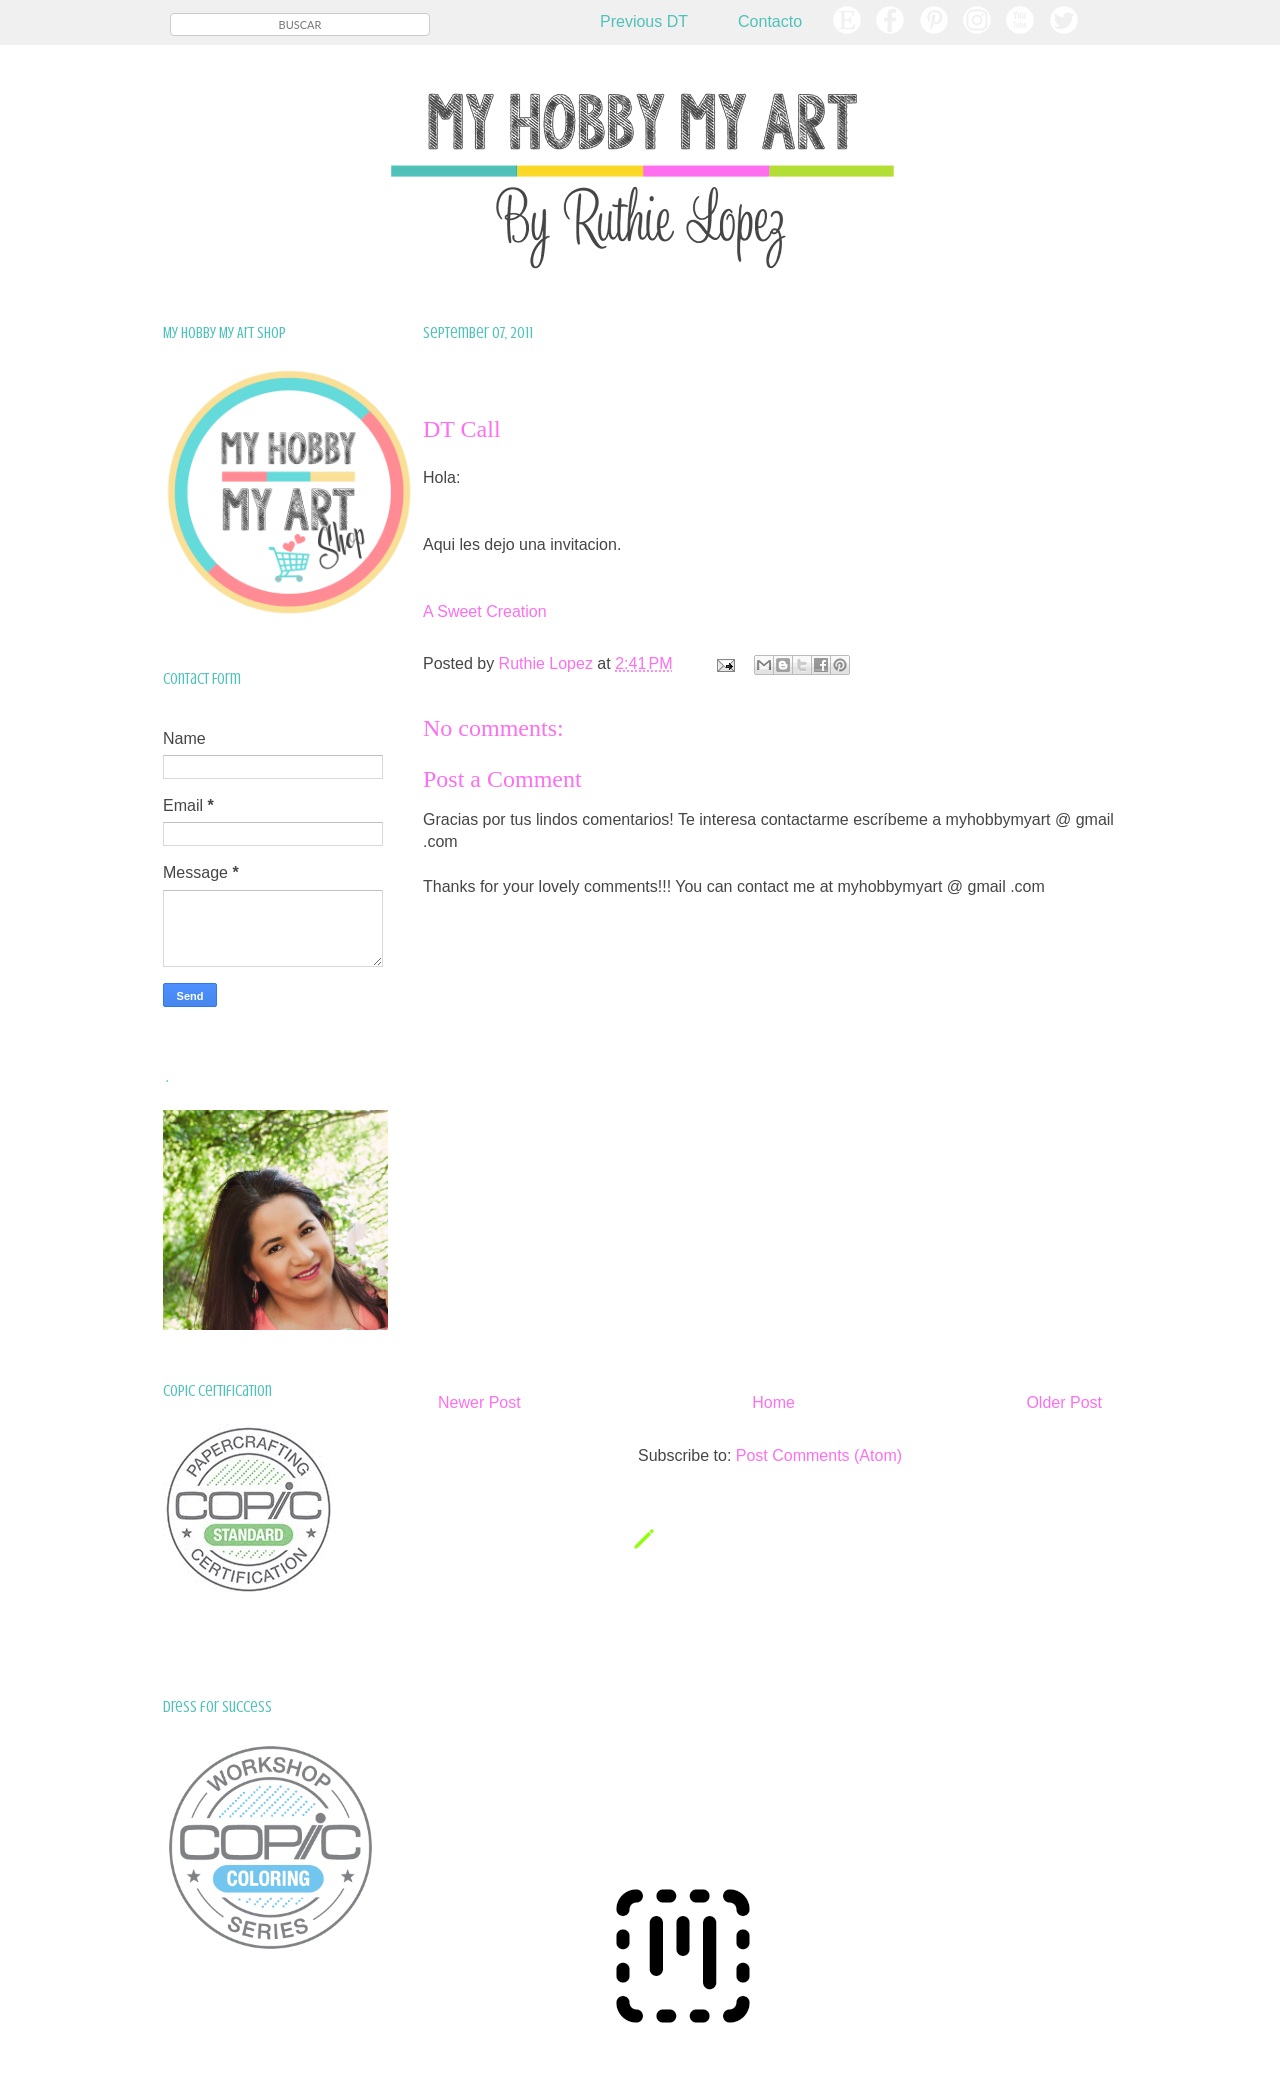 The height and width of the screenshot is (2080, 1280). What do you see at coordinates (683, 1956) in the screenshot?
I see `create a new kanban board` at bounding box center [683, 1956].